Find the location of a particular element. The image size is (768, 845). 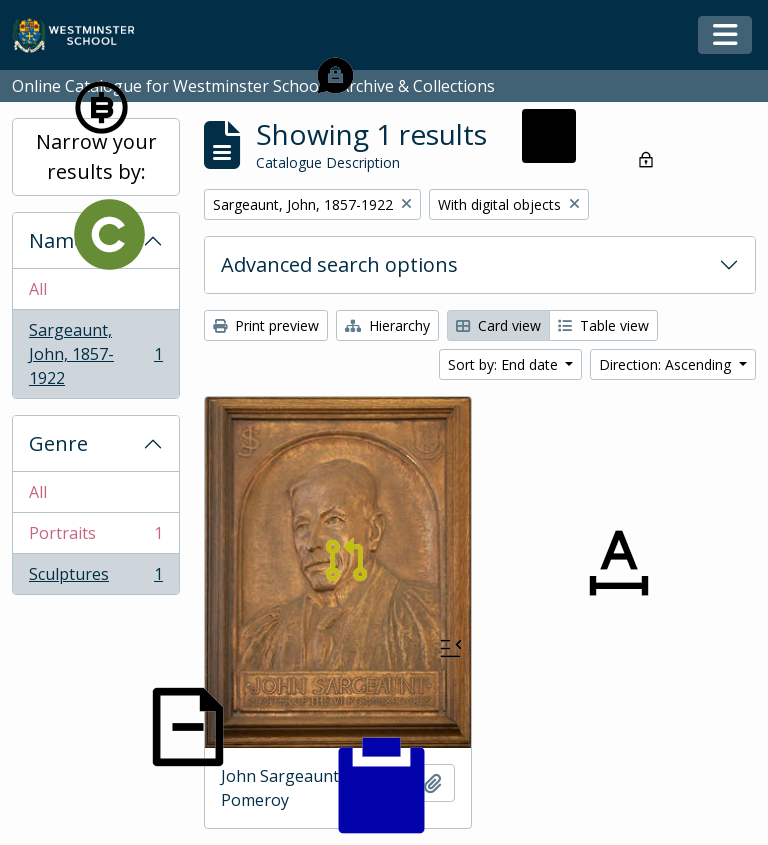

lock or secure this item is located at coordinates (646, 160).